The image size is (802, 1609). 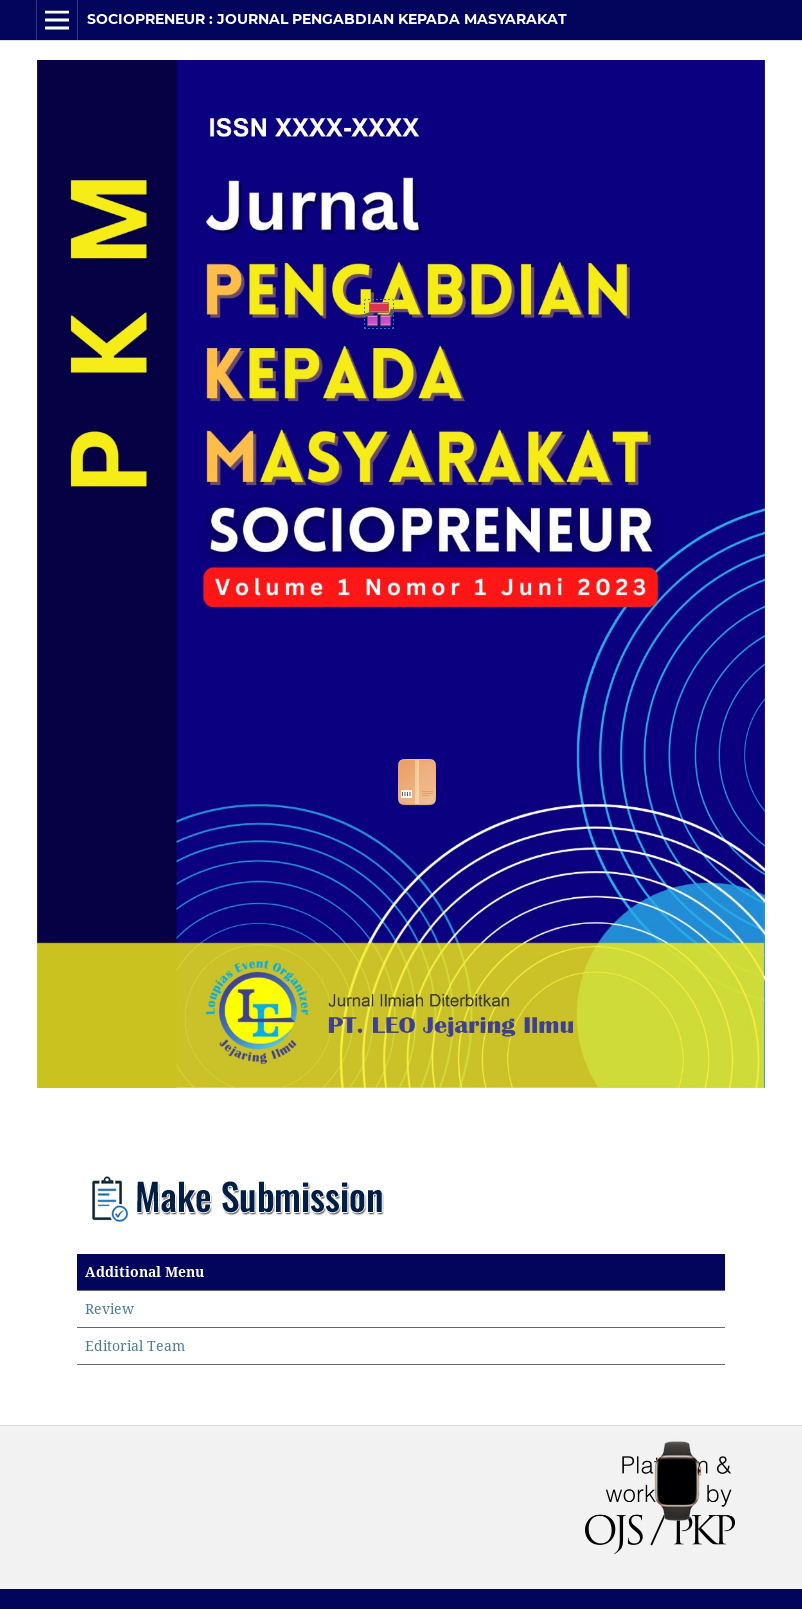 What do you see at coordinates (677, 1481) in the screenshot?
I see `manage your paired Apple Watch` at bounding box center [677, 1481].